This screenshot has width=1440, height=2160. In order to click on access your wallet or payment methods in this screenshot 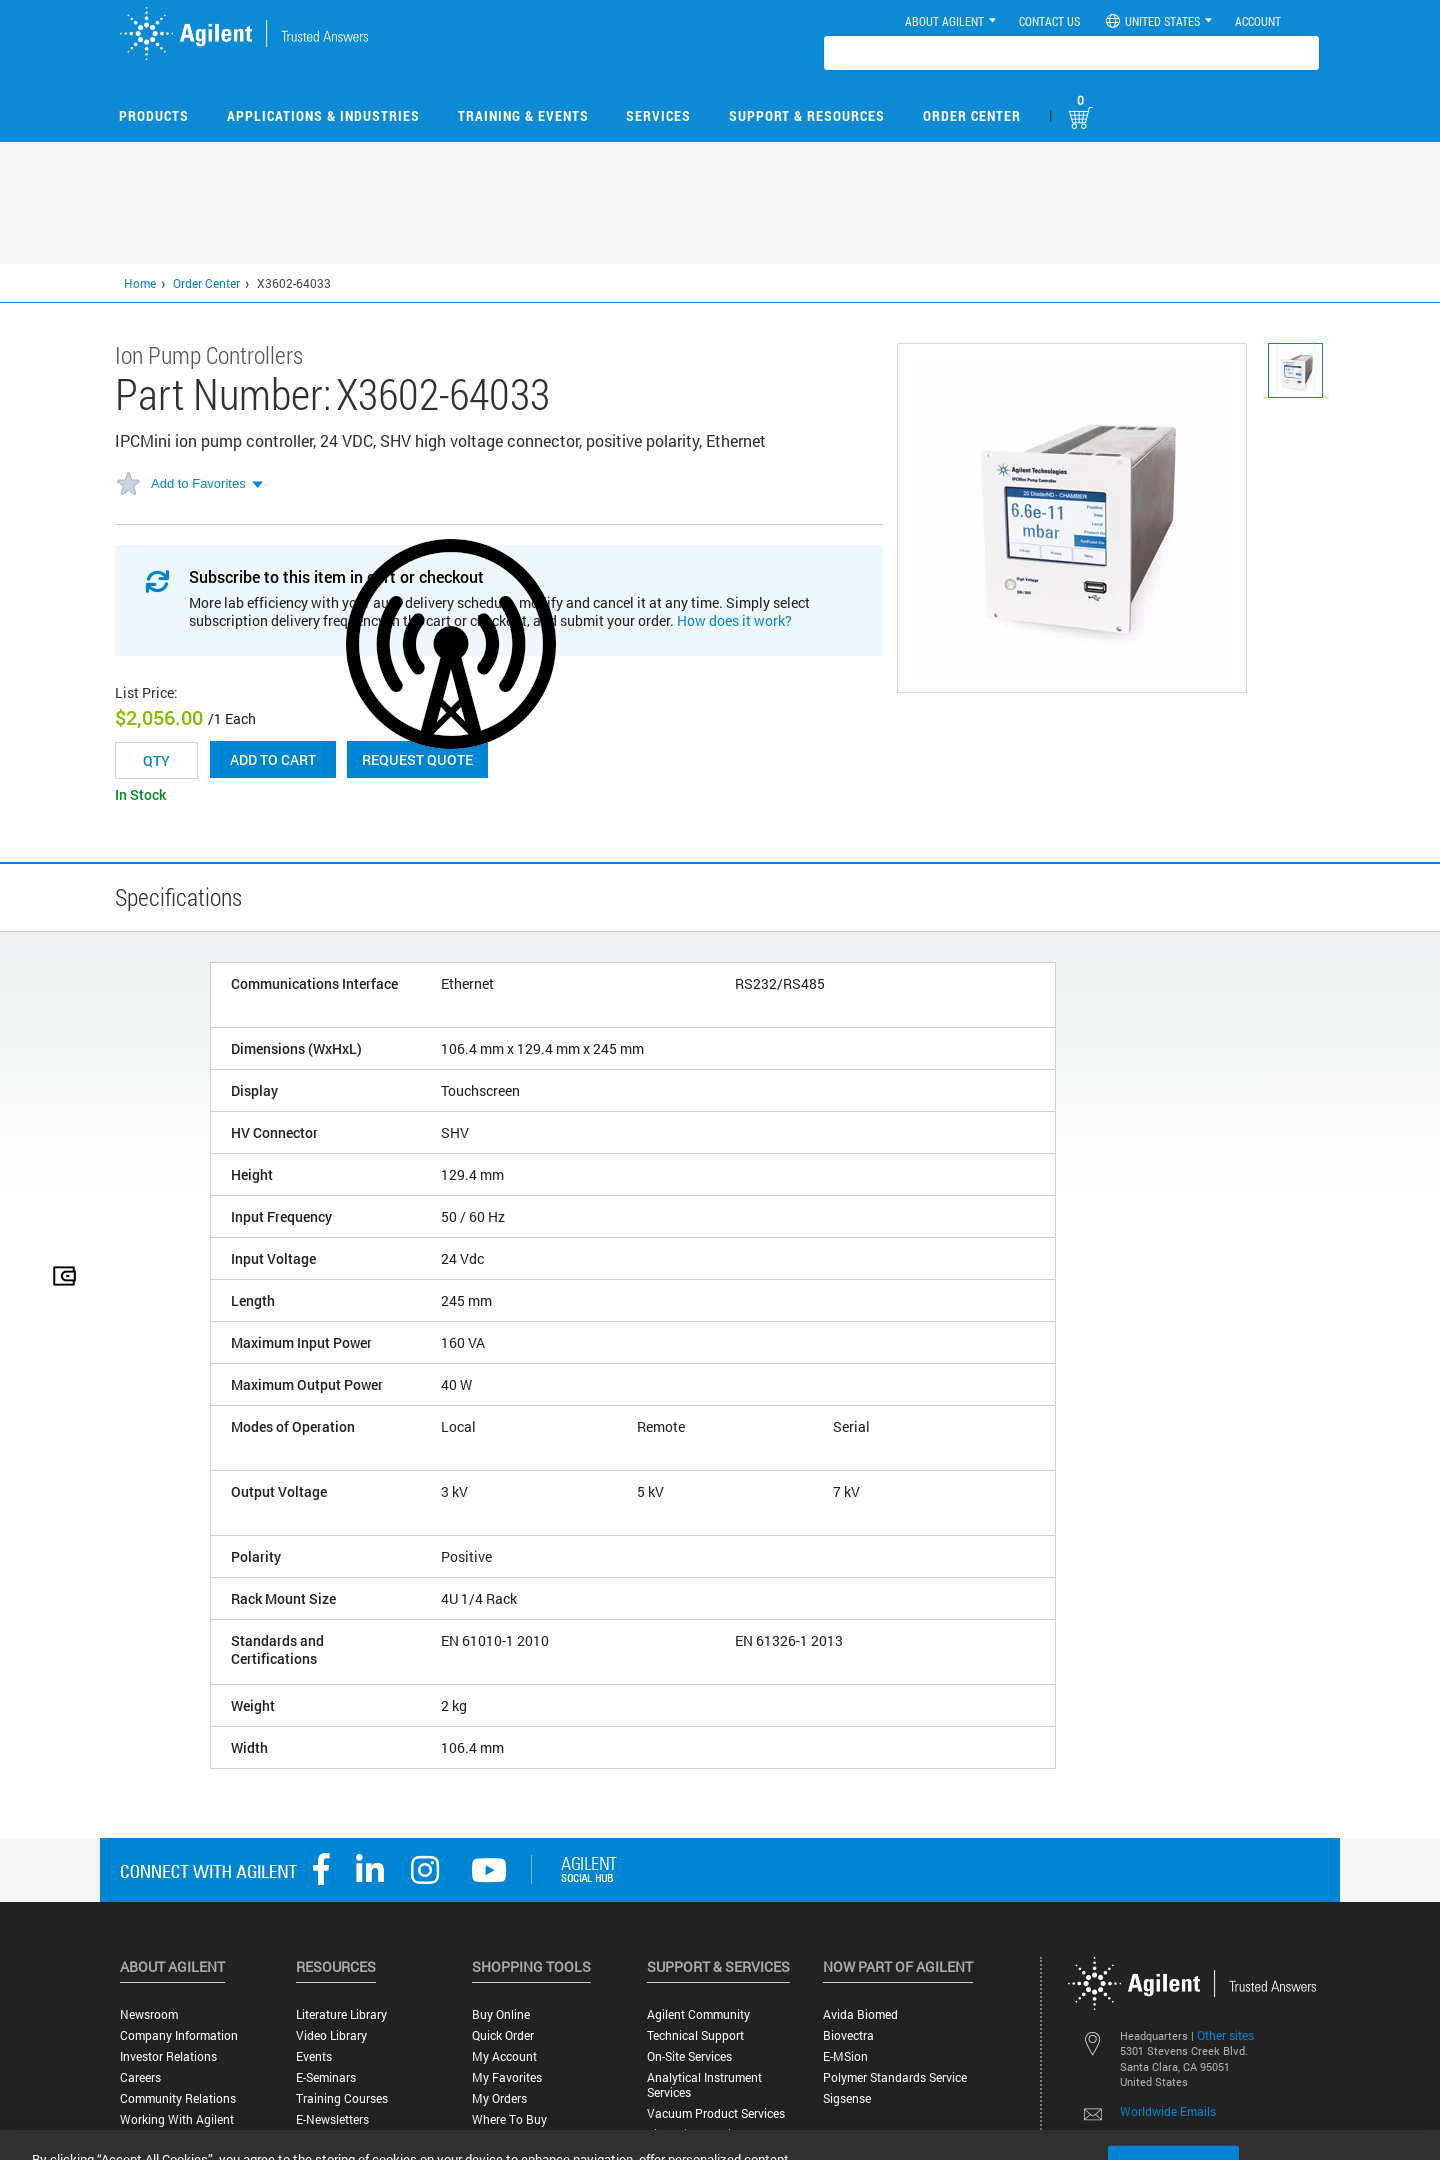, I will do `click(64, 1276)`.